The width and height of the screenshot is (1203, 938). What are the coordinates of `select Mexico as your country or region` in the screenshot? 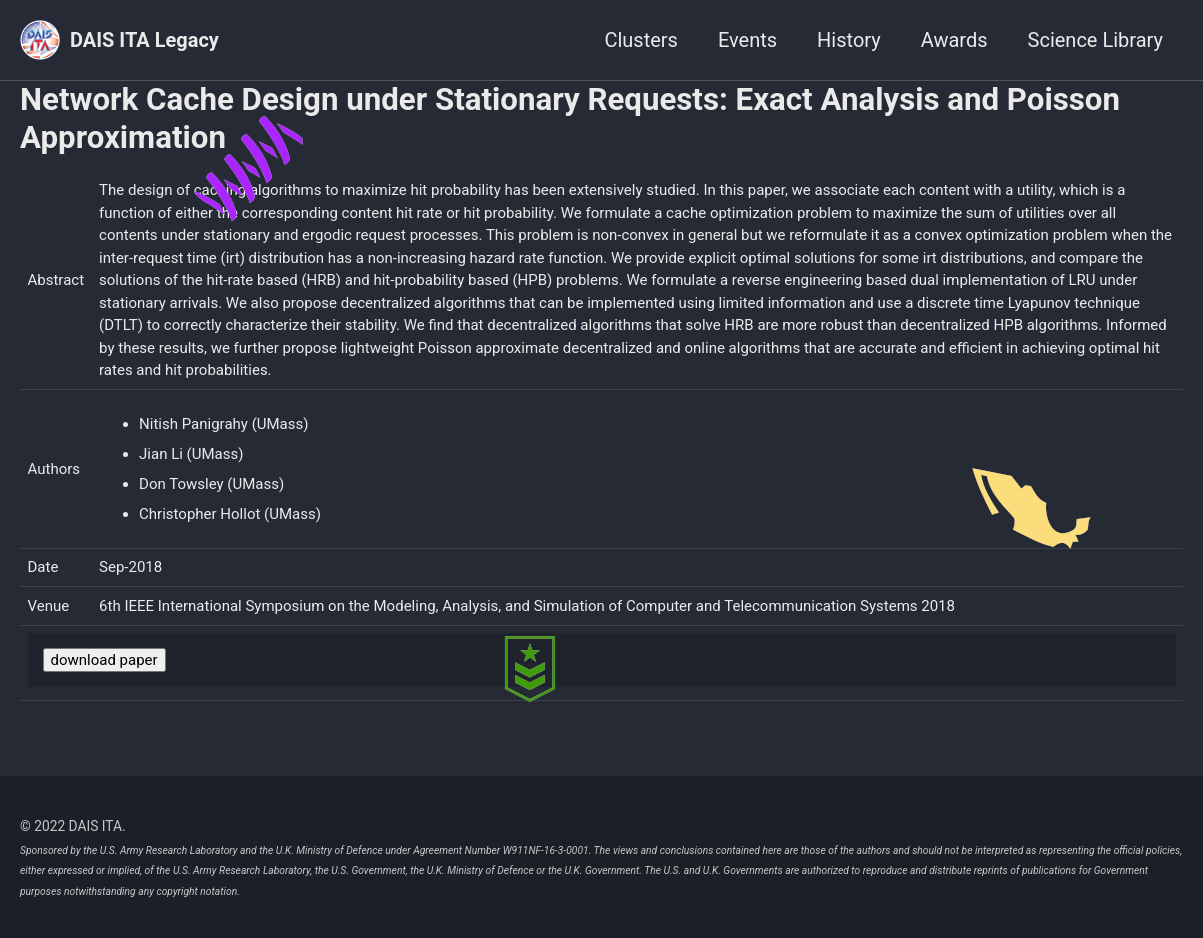 It's located at (1031, 508).